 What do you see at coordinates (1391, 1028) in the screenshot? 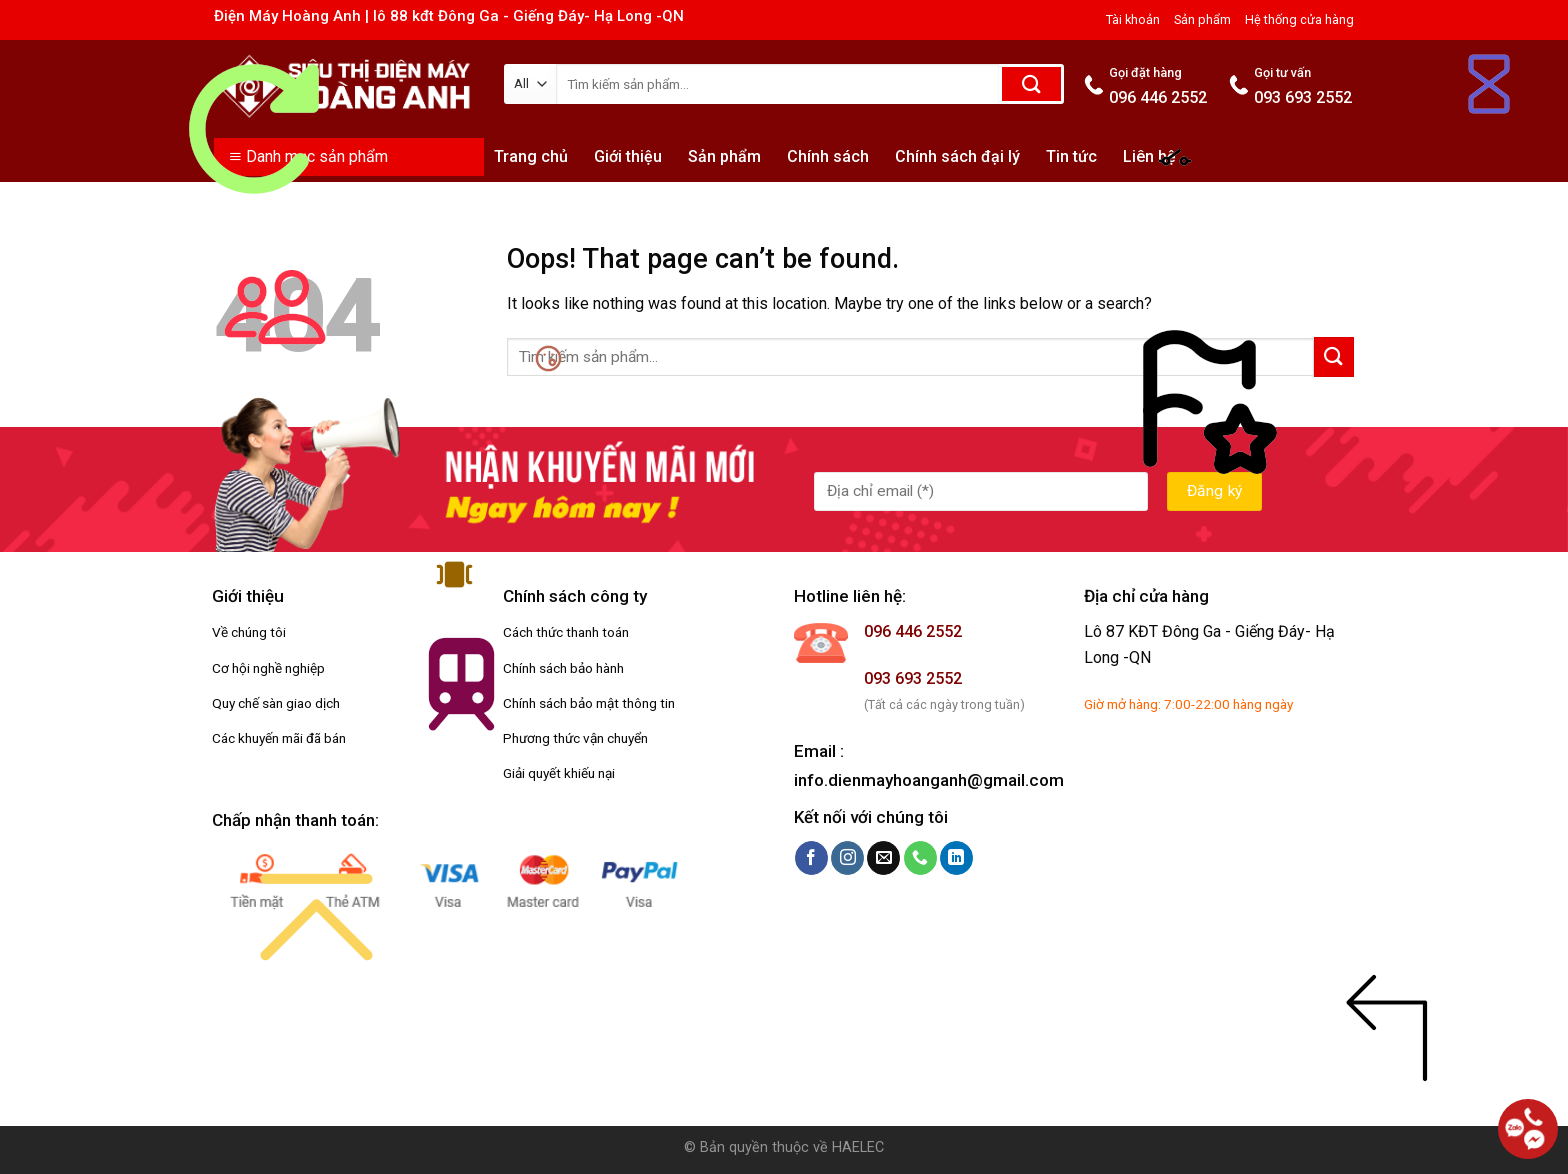
I see `undo or go back to previous action` at bounding box center [1391, 1028].